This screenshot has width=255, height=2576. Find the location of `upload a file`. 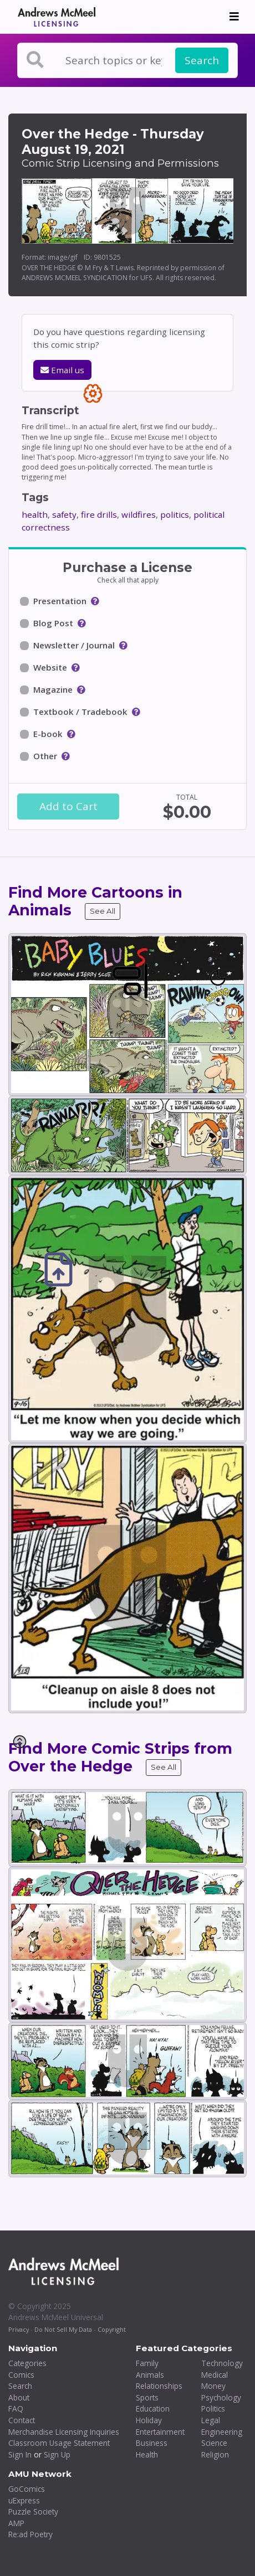

upload a file is located at coordinates (58, 1269).